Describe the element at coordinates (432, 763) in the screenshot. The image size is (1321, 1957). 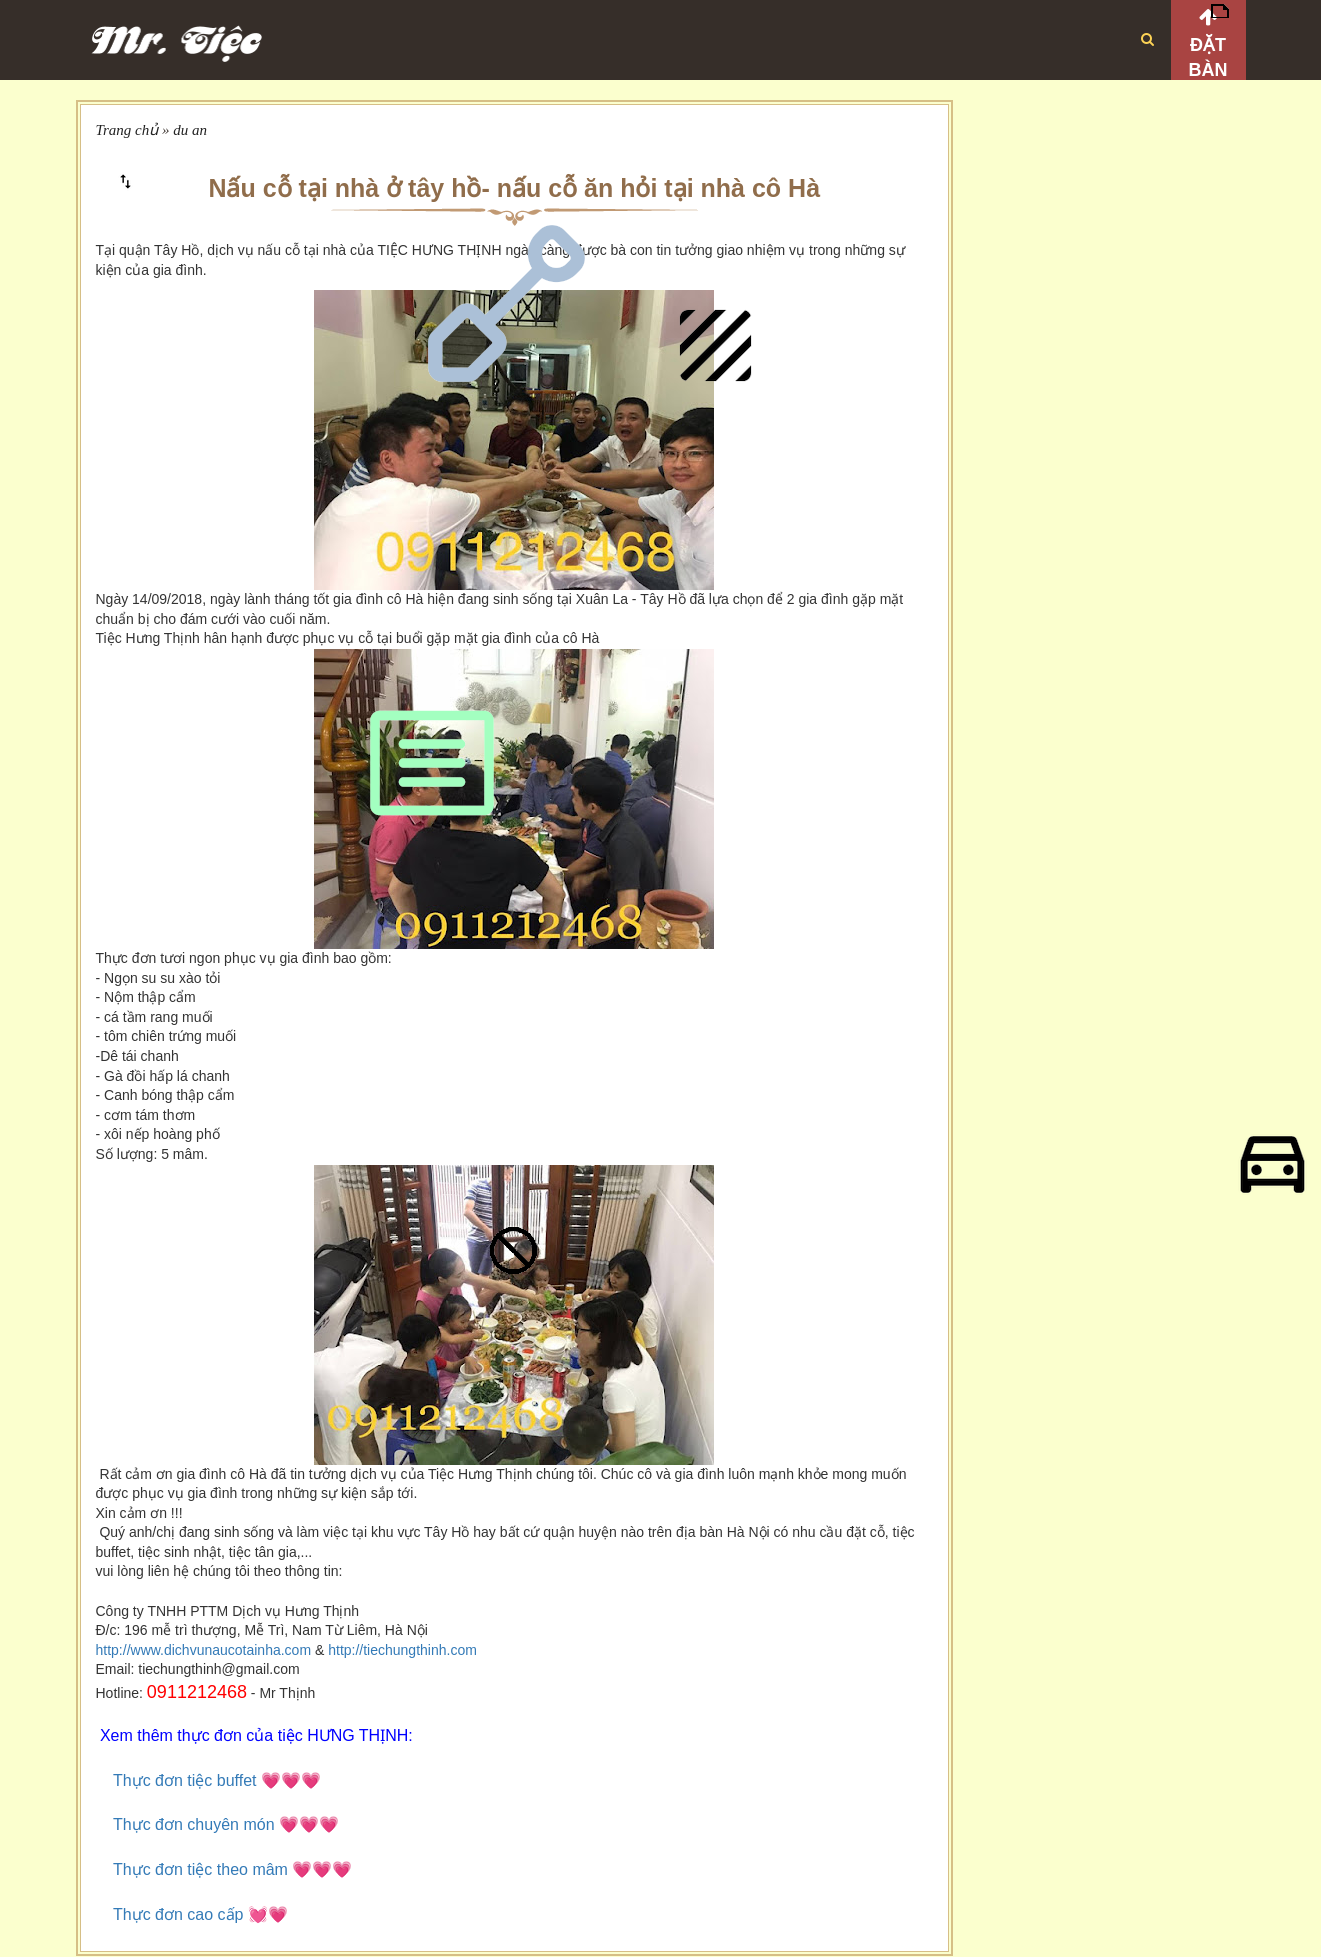
I see `view article or document` at that location.